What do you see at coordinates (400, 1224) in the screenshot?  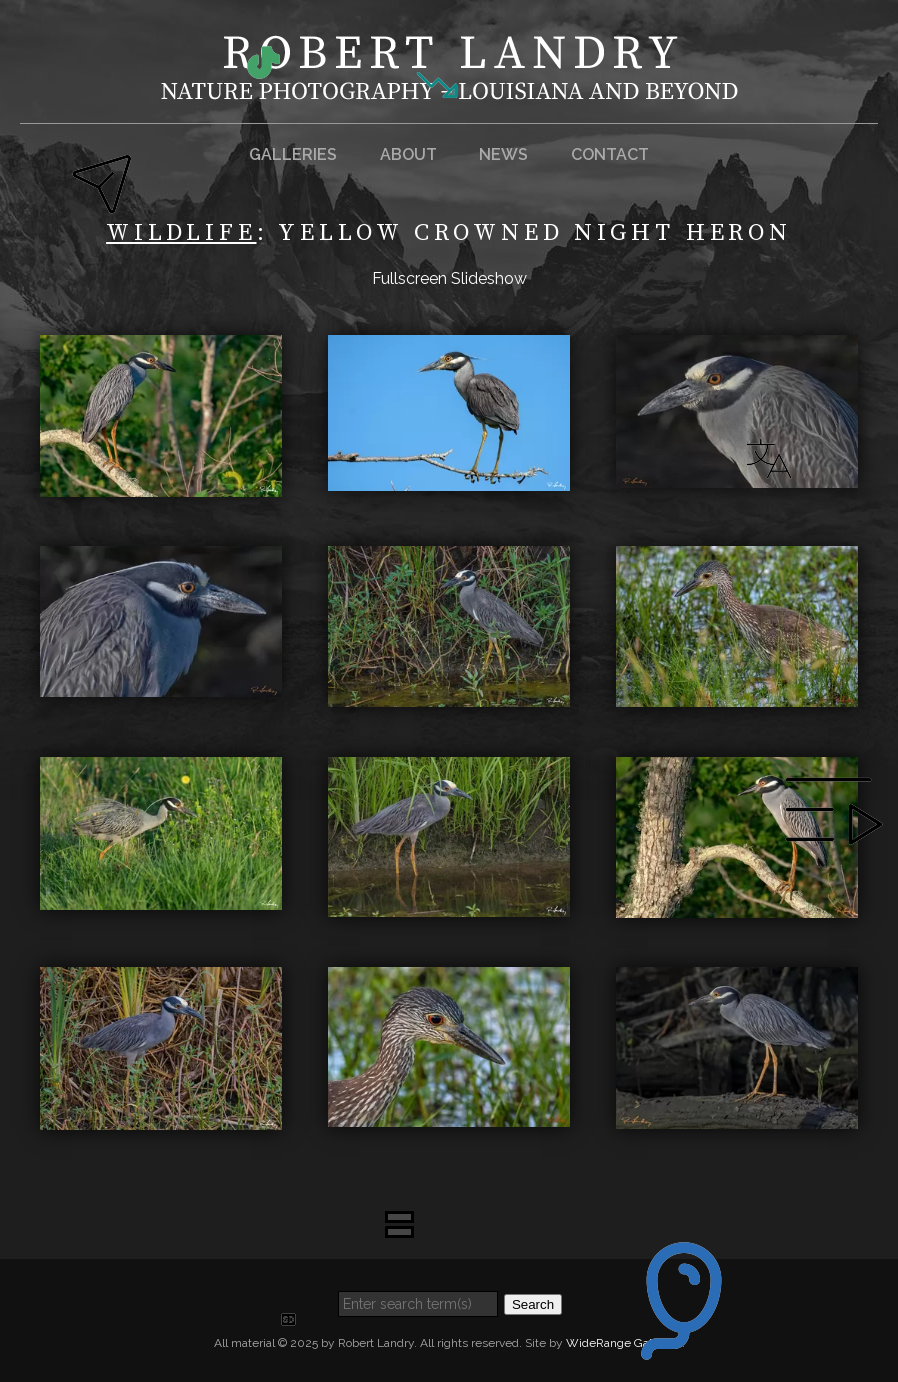 I see `view agenda or schedule items` at bounding box center [400, 1224].